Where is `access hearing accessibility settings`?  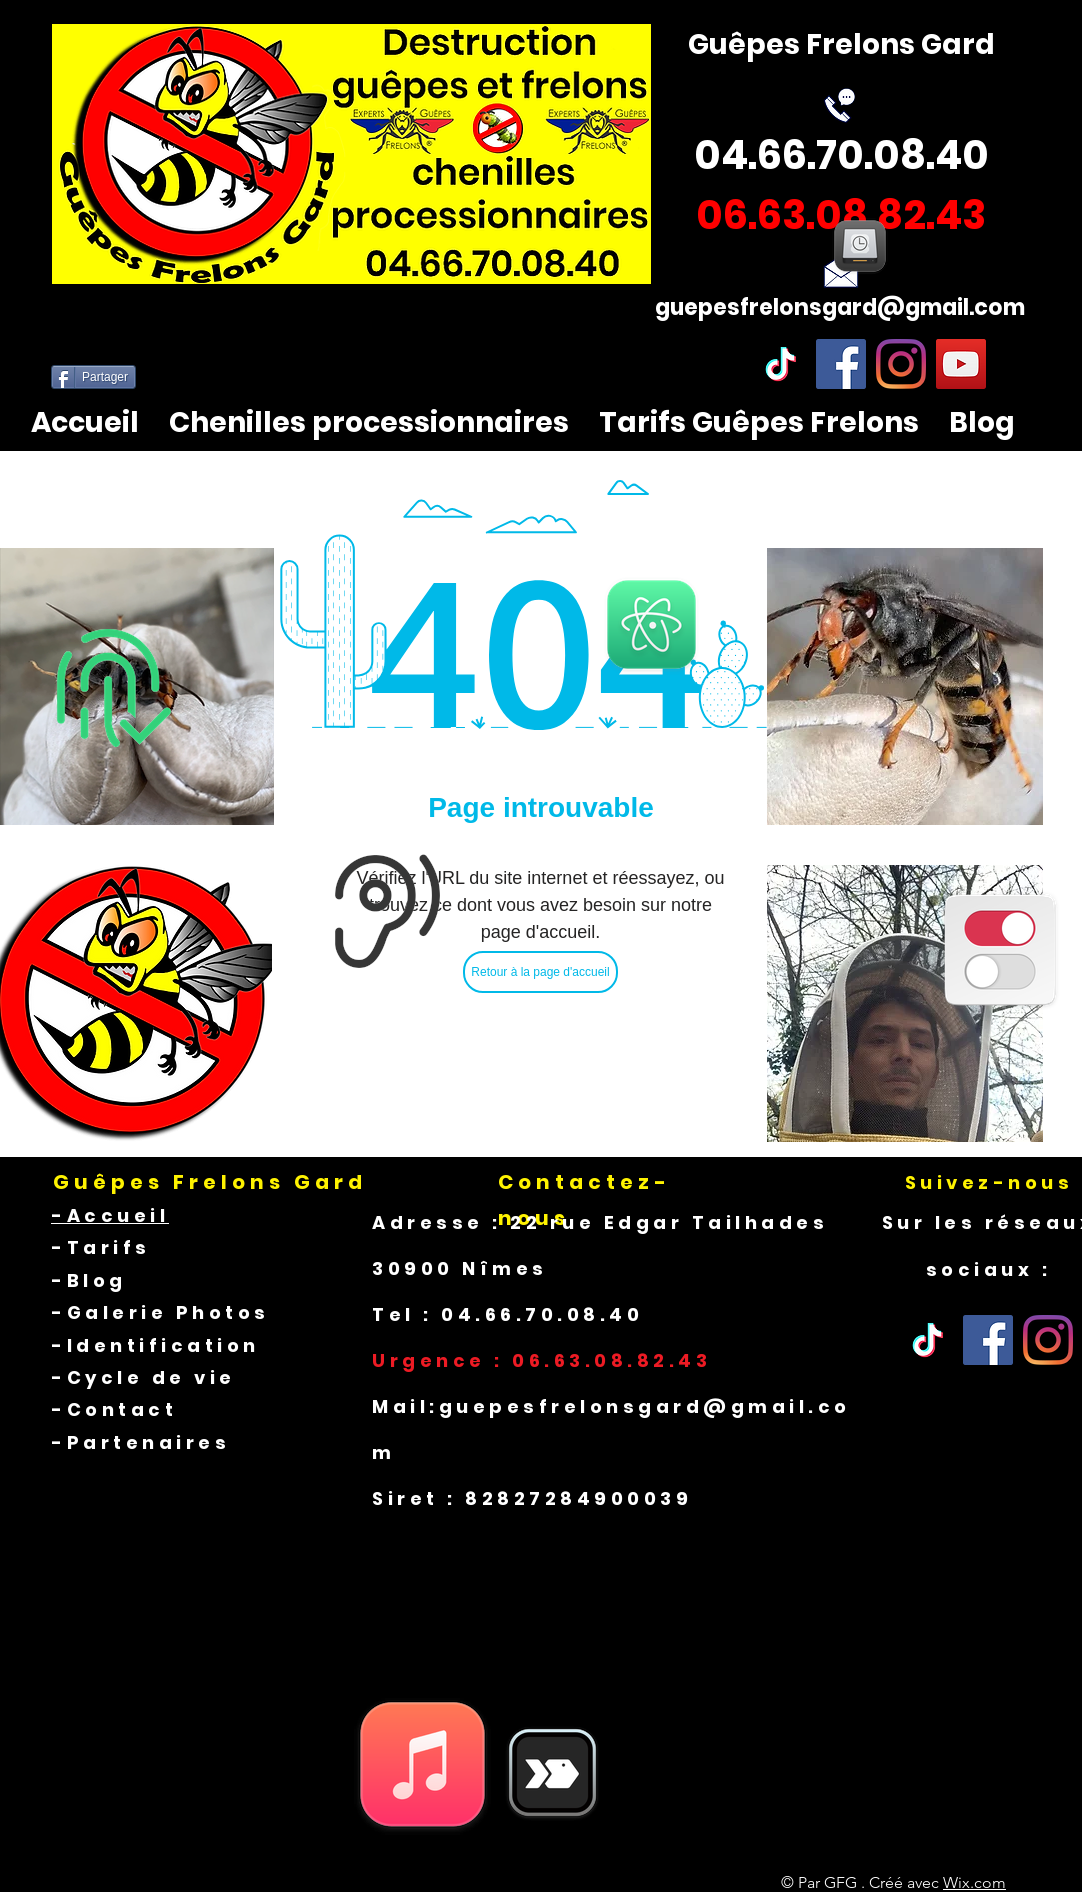 access hearing accessibility settings is located at coordinates (383, 911).